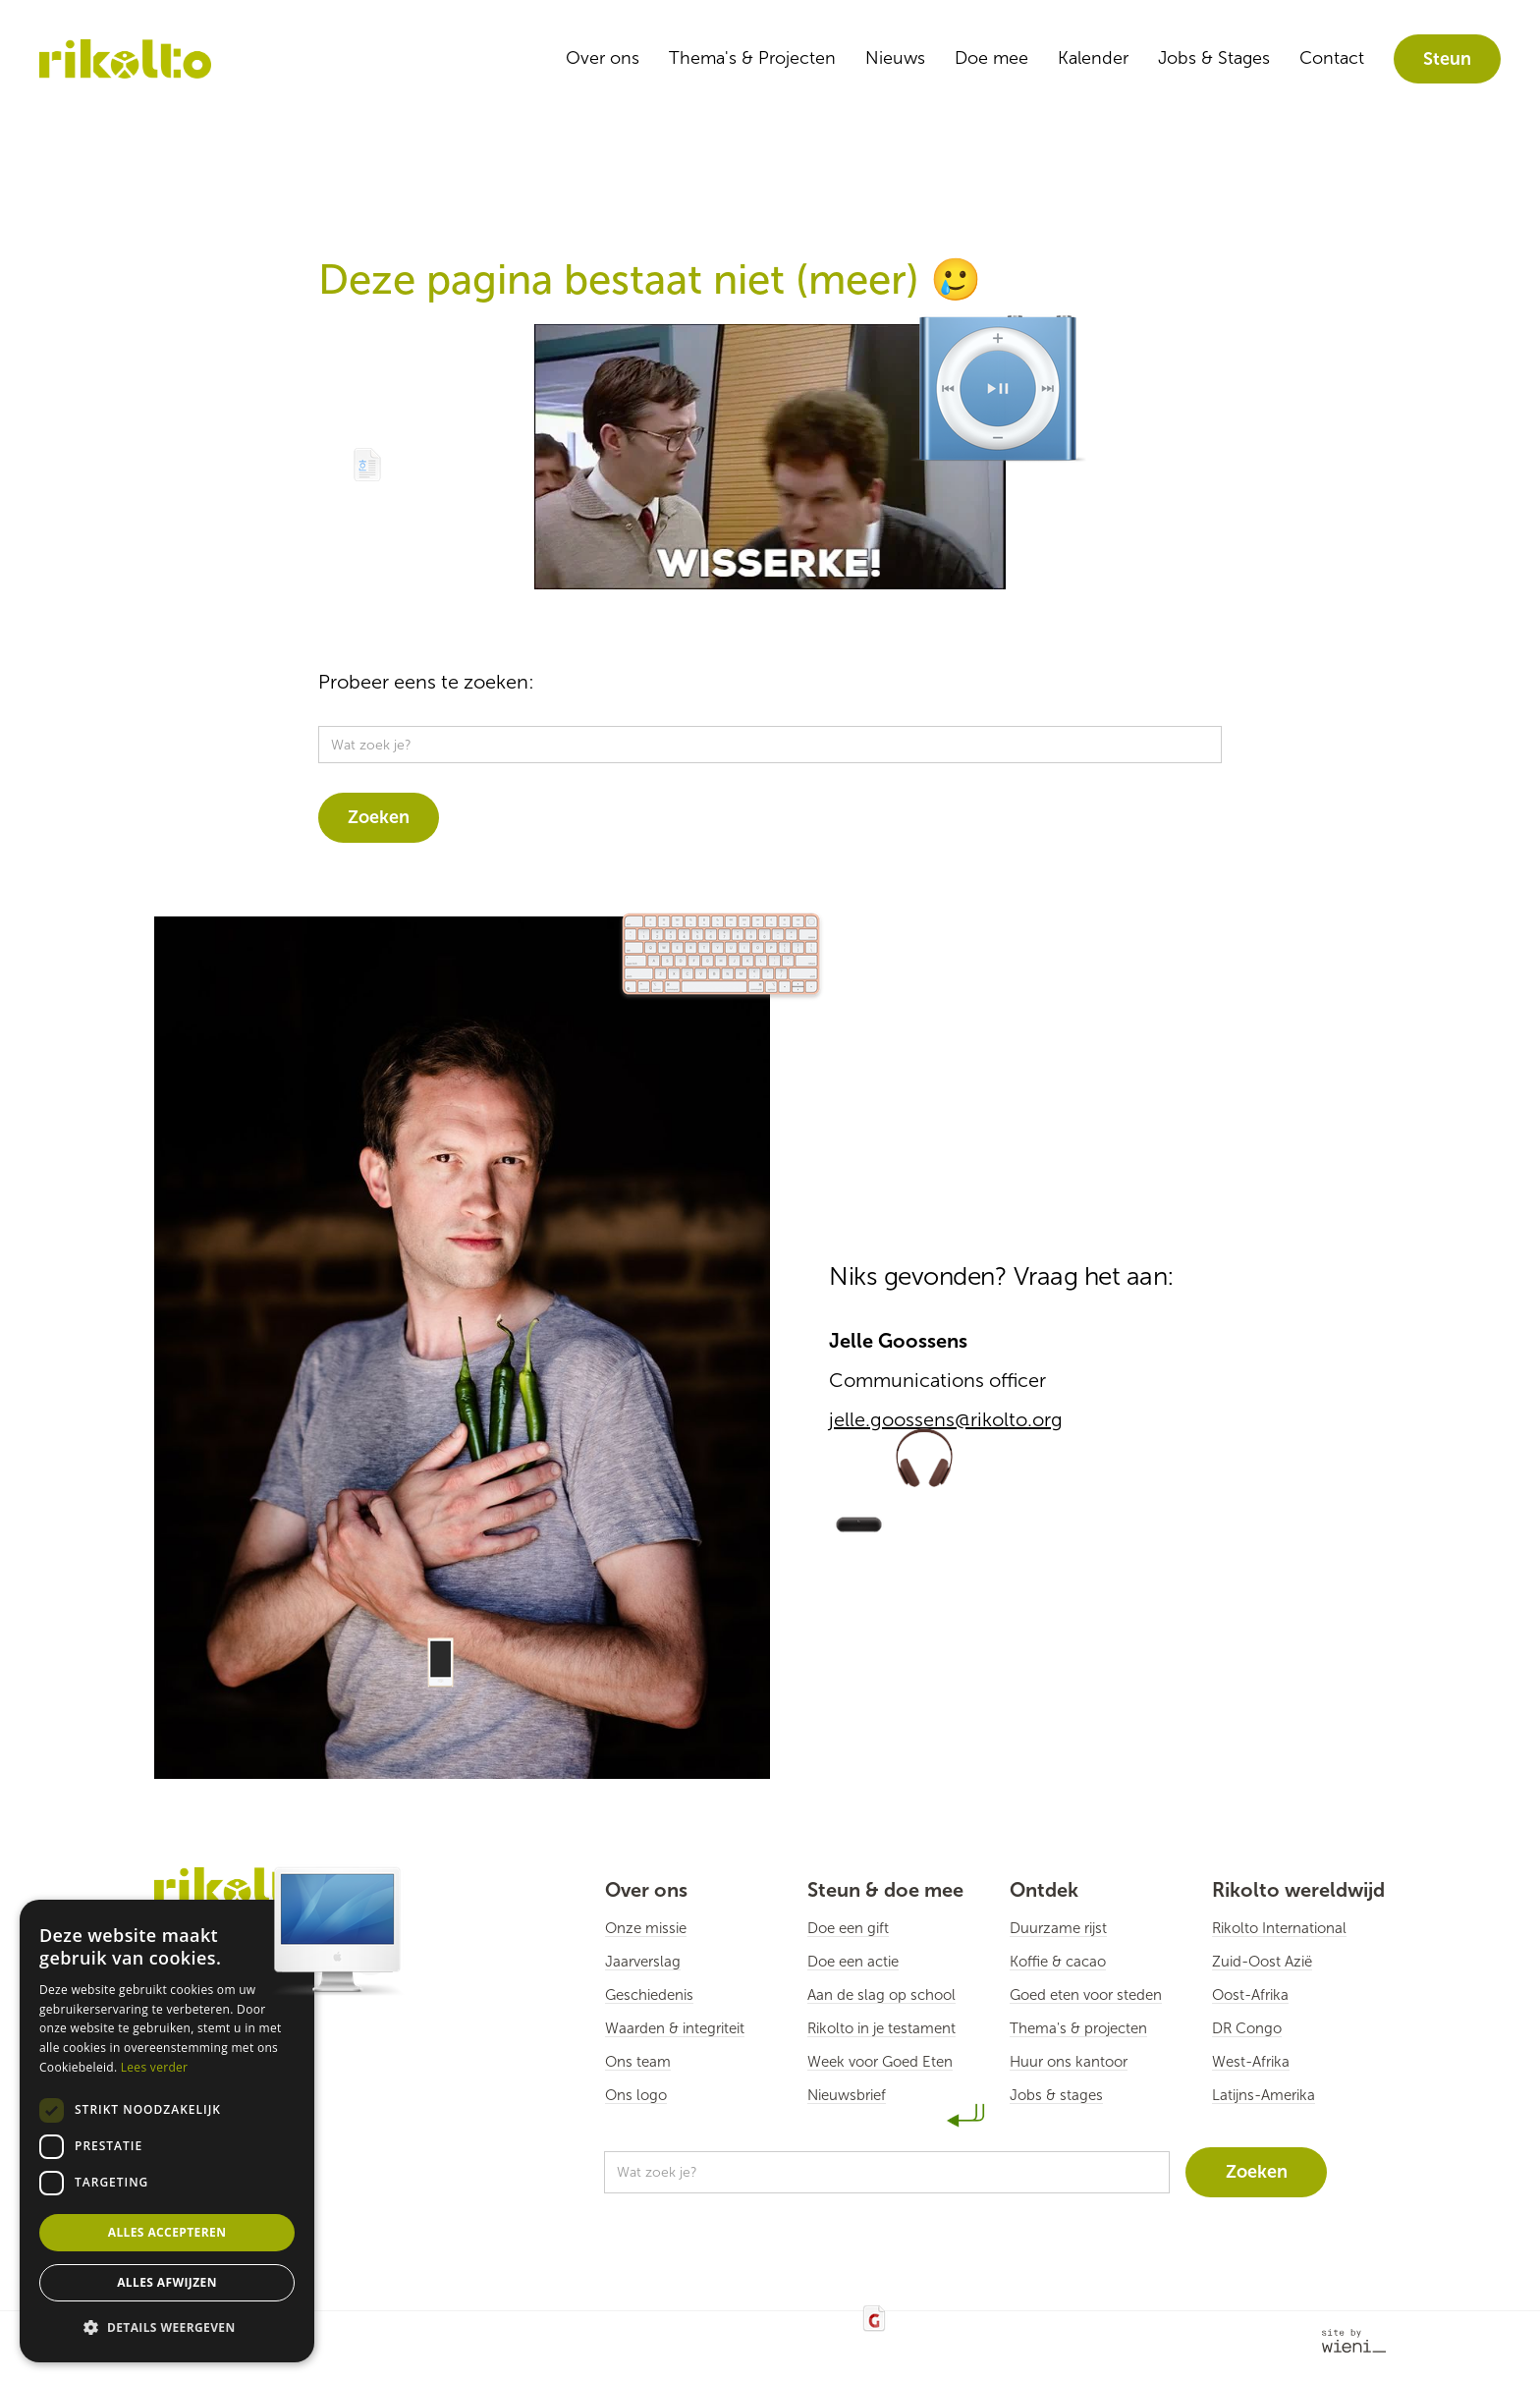 The height and width of the screenshot is (2382, 1540). Describe the element at coordinates (874, 2318) in the screenshot. I see `a G-code file used for CNC or 3D printing instructions` at that location.